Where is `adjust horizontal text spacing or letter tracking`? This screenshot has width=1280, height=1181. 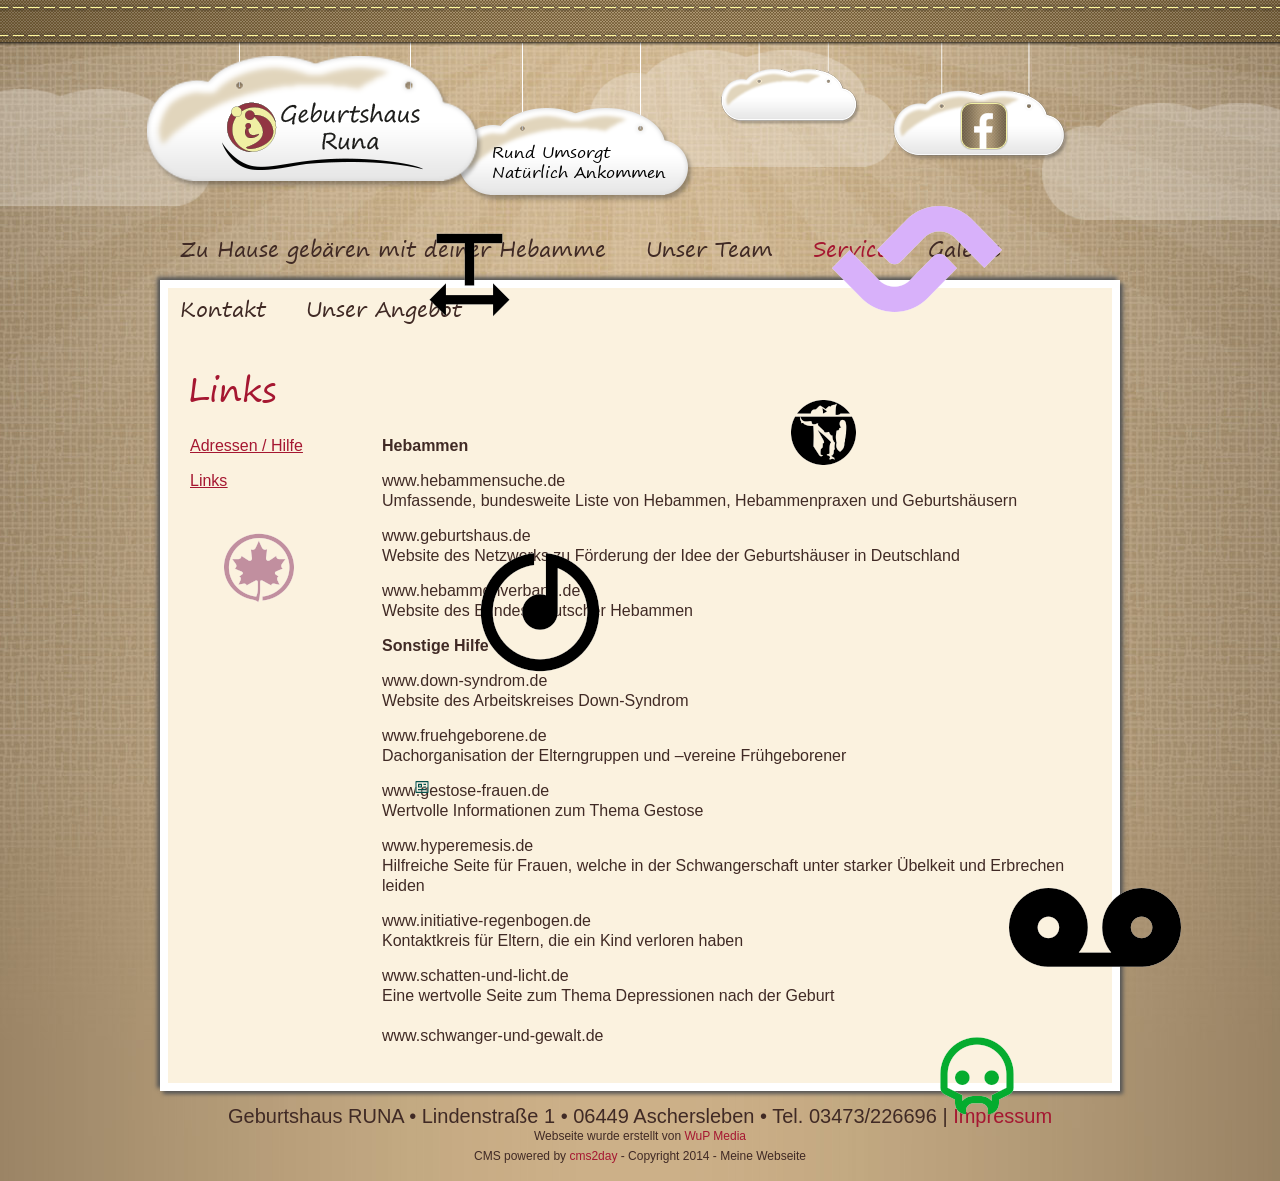 adjust horizontal text spacing or letter tracking is located at coordinates (469, 271).